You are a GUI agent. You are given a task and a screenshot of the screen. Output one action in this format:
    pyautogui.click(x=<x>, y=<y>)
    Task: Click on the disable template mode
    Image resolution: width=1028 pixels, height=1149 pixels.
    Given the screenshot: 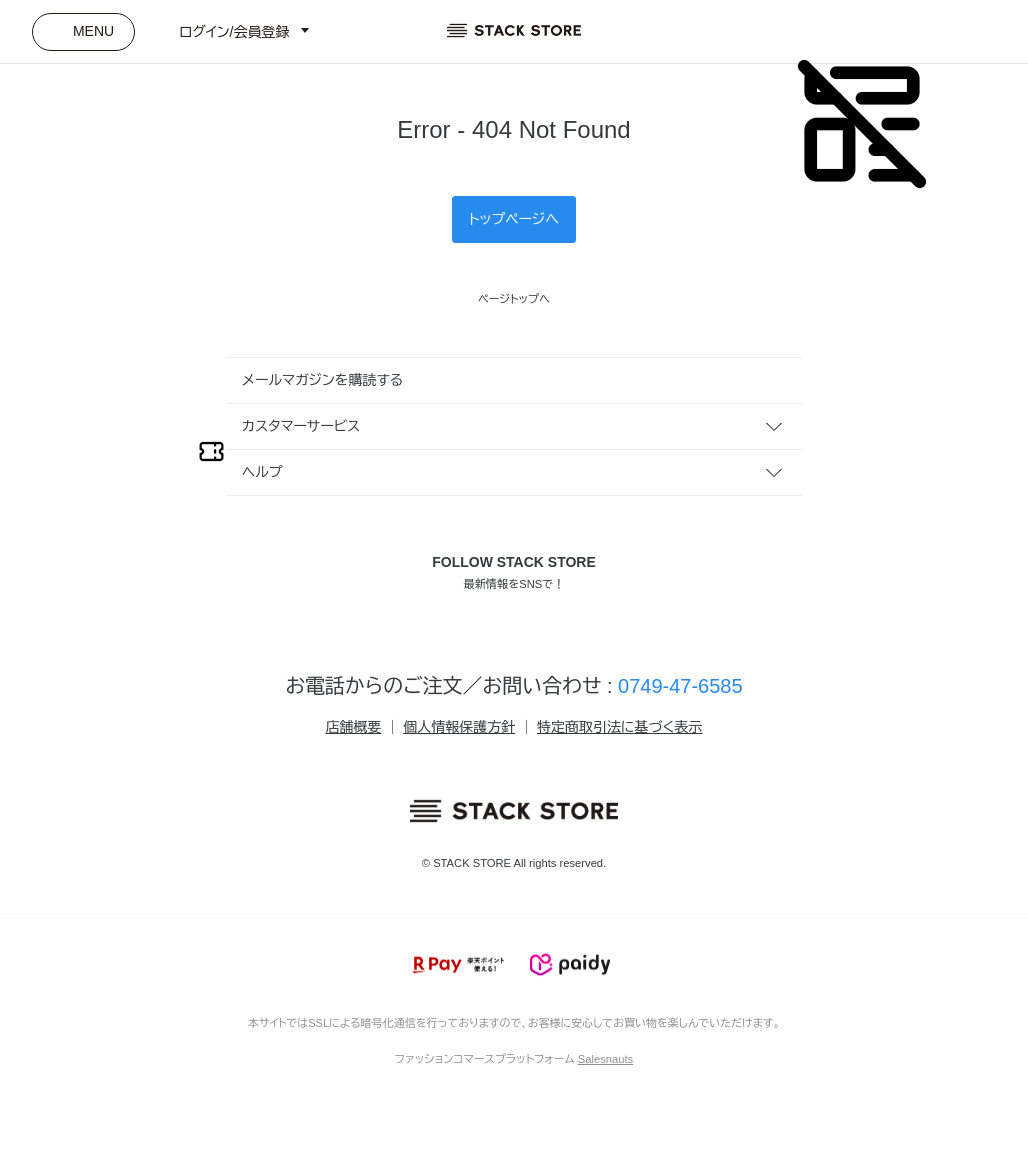 What is the action you would take?
    pyautogui.click(x=862, y=124)
    